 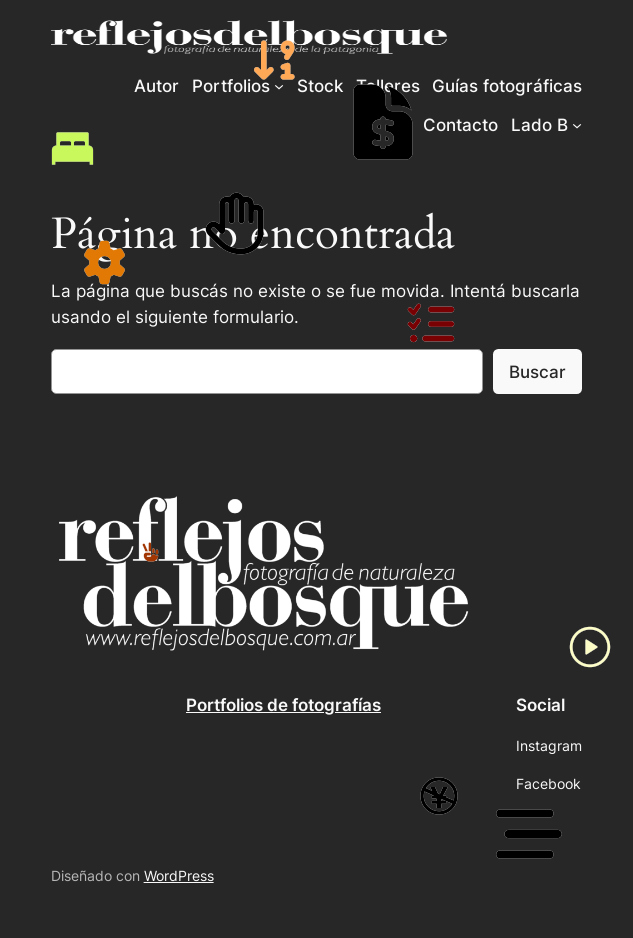 I want to click on play media or video content, so click(x=590, y=647).